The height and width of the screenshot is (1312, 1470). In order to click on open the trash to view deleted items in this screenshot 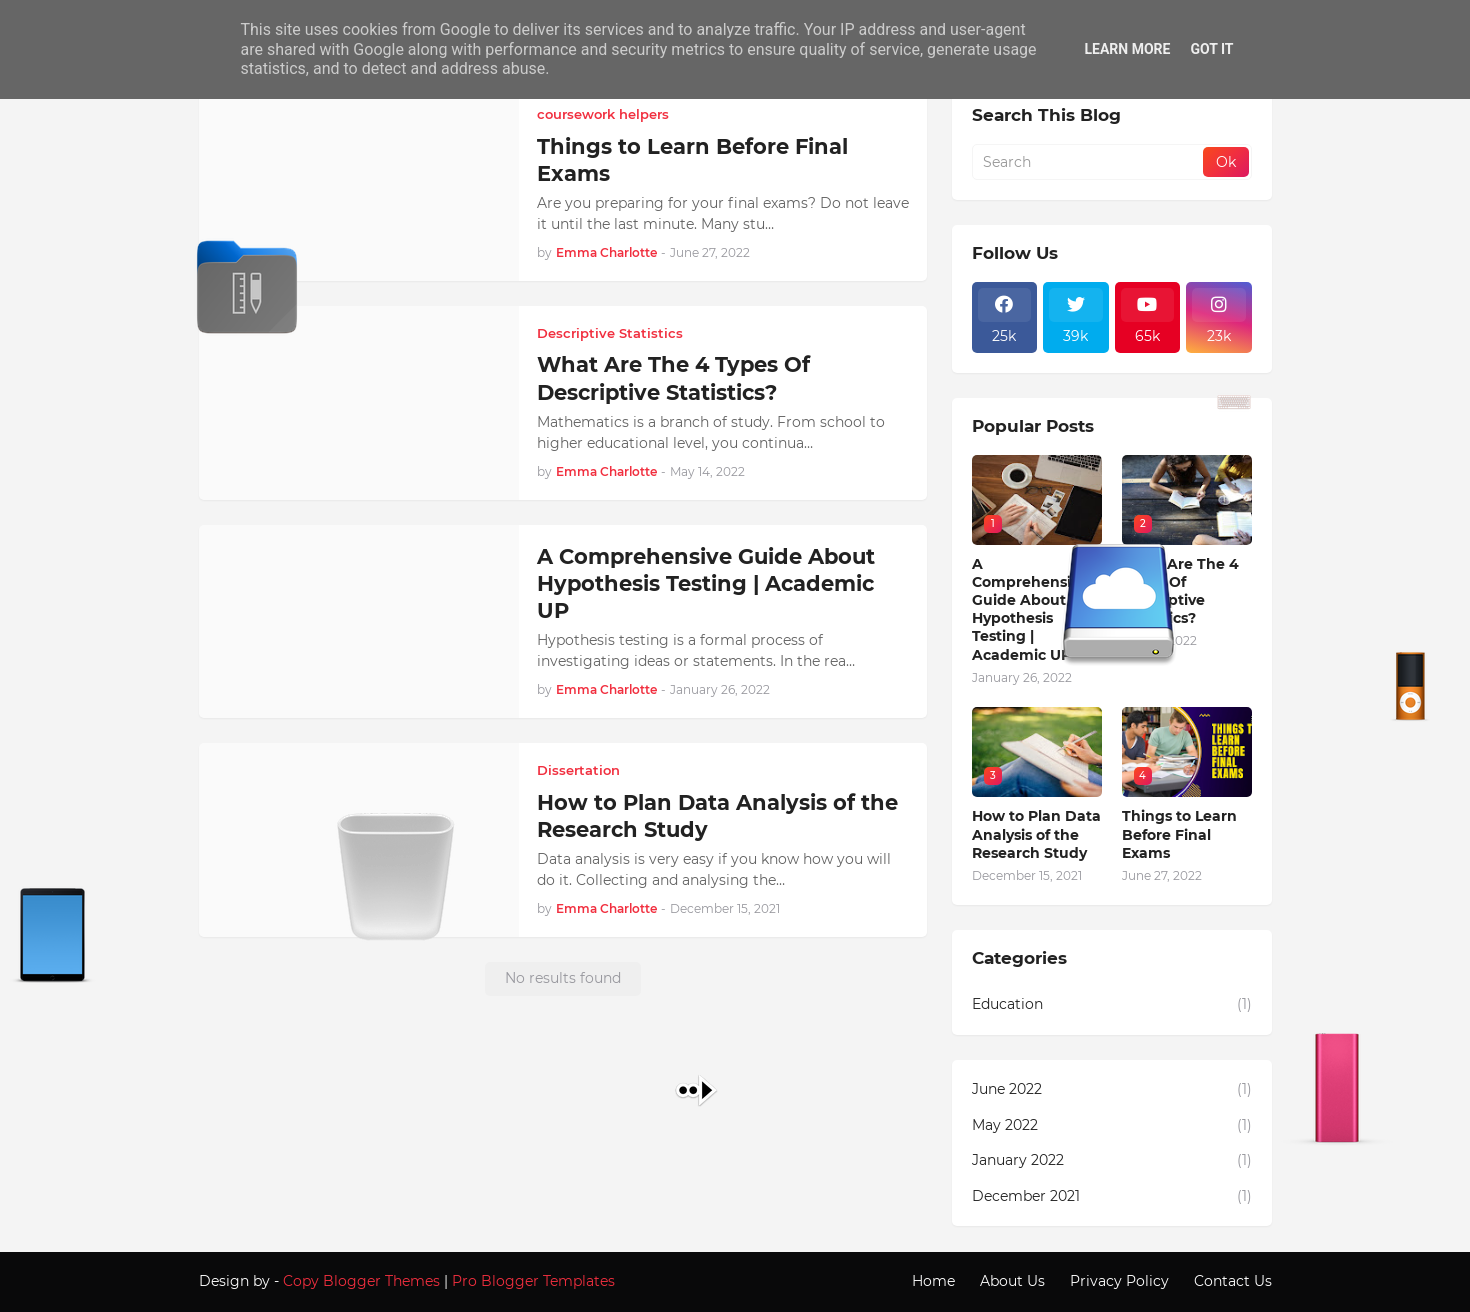, I will do `click(395, 874)`.